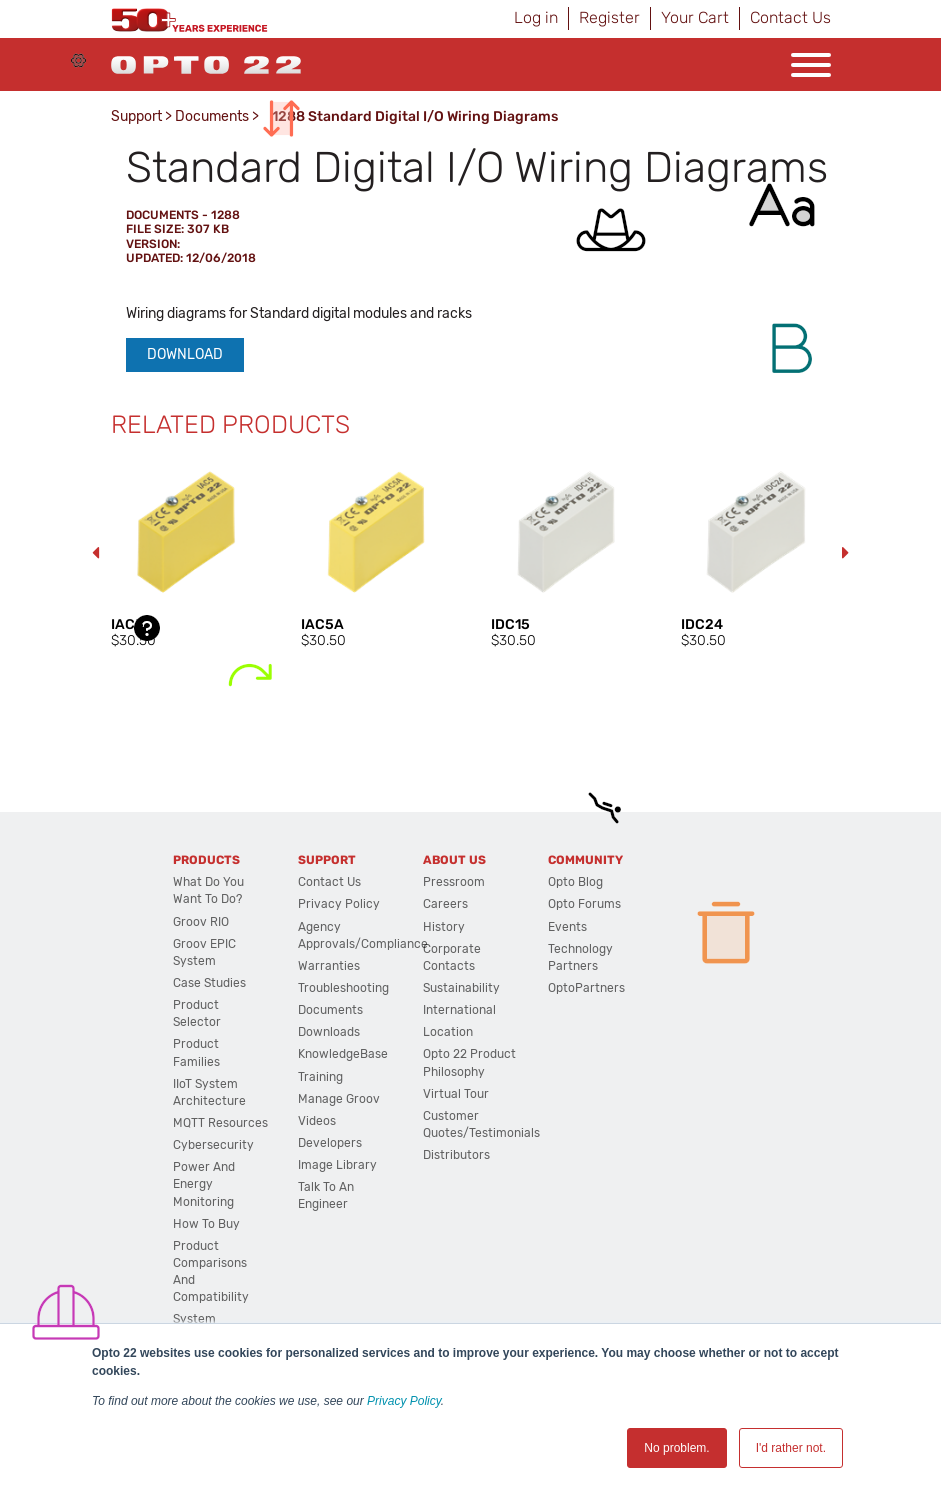  What do you see at coordinates (605, 809) in the screenshot?
I see `browse scuba diving activities or lessons` at bounding box center [605, 809].